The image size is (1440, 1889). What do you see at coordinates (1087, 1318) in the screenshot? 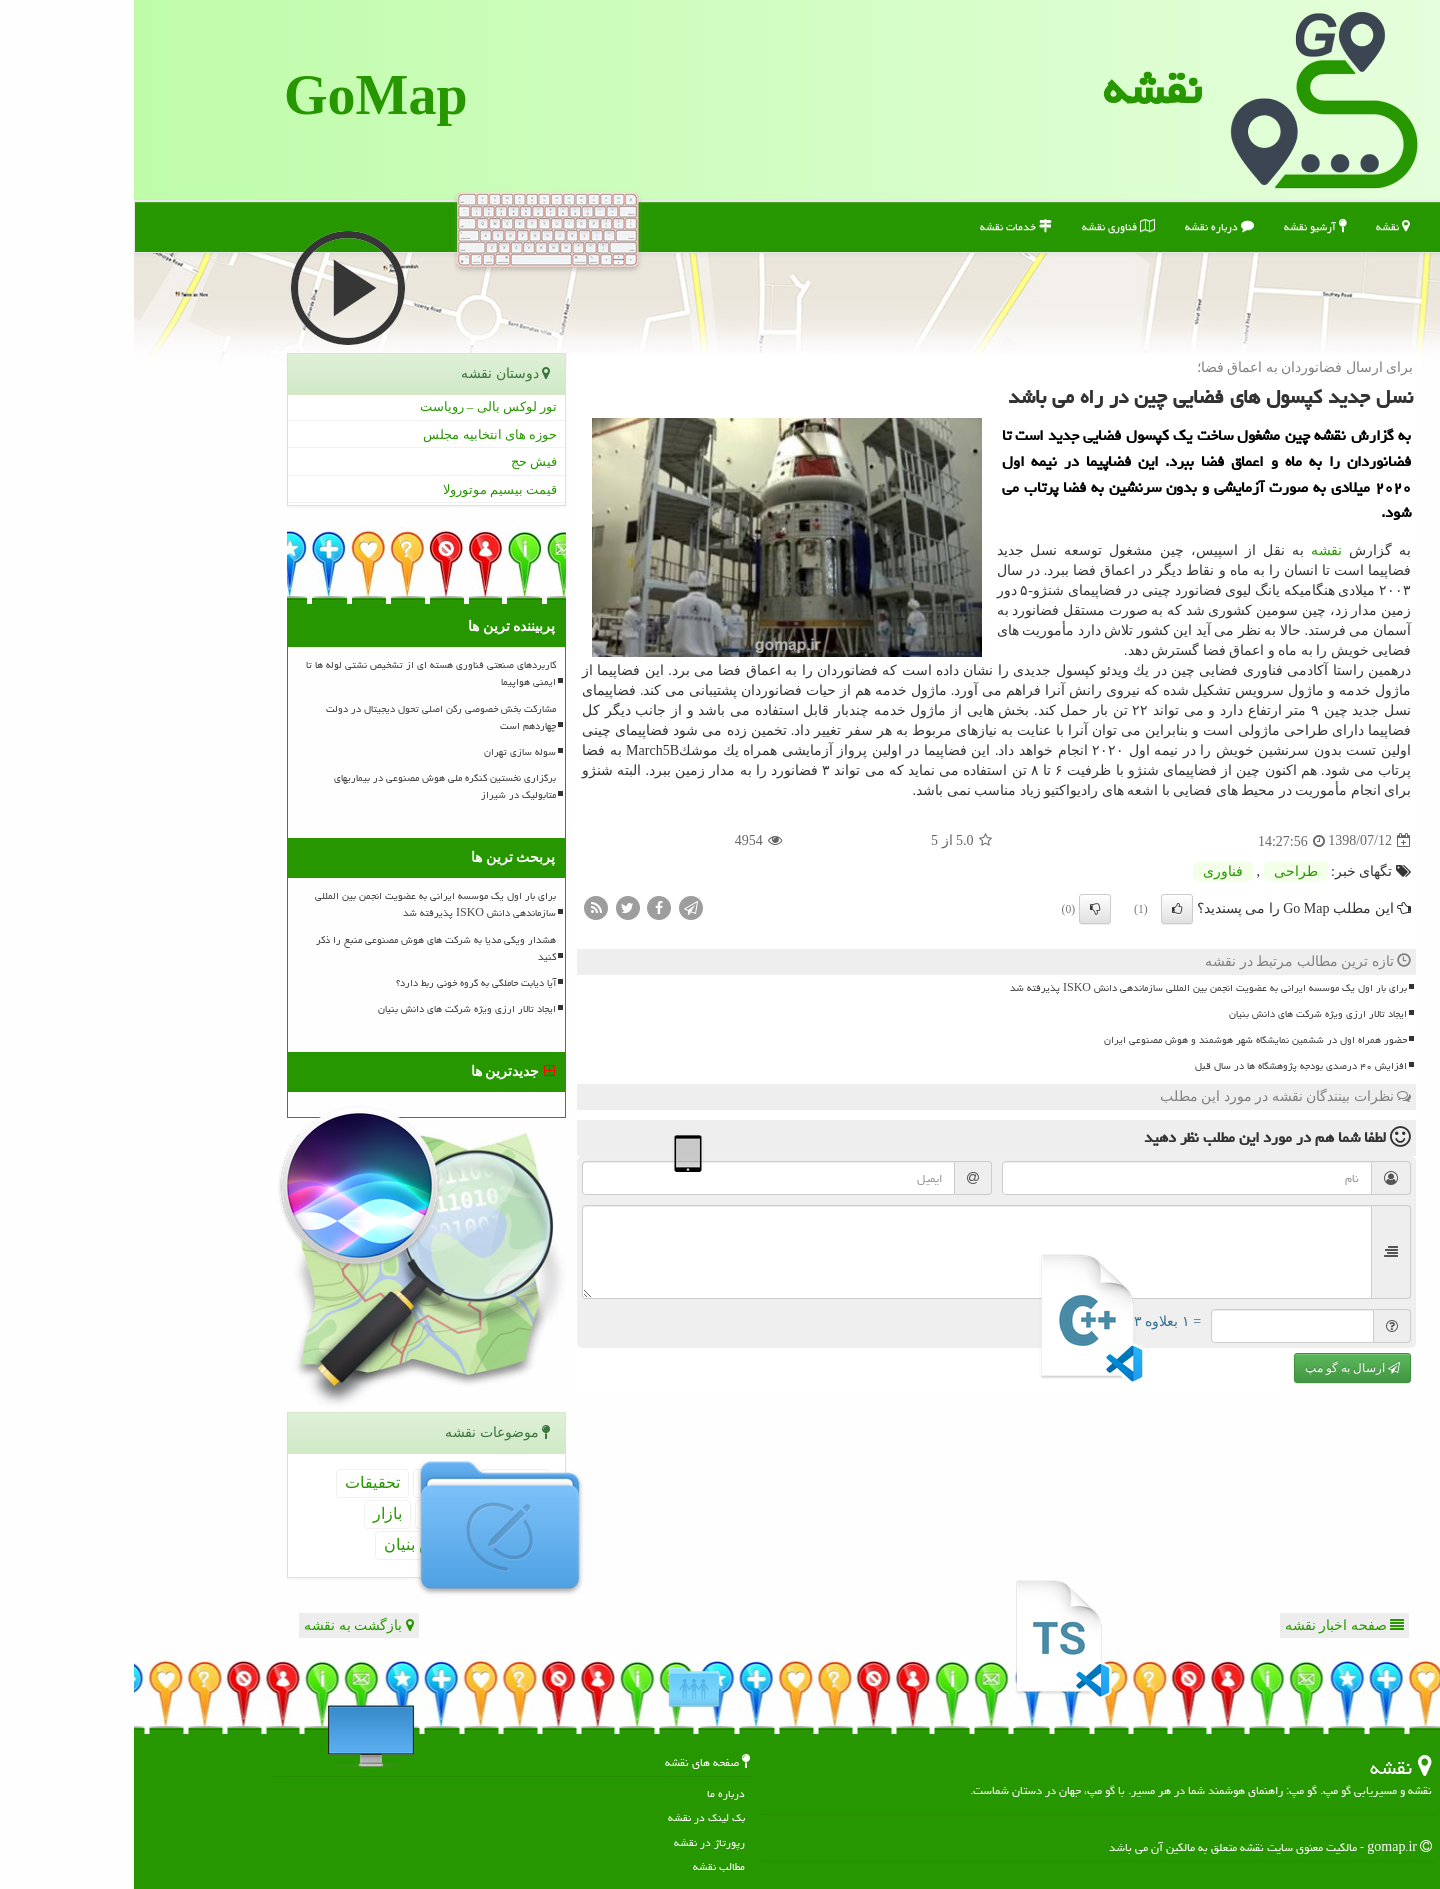
I see `open a C++ source file in Visual Studio Code` at bounding box center [1087, 1318].